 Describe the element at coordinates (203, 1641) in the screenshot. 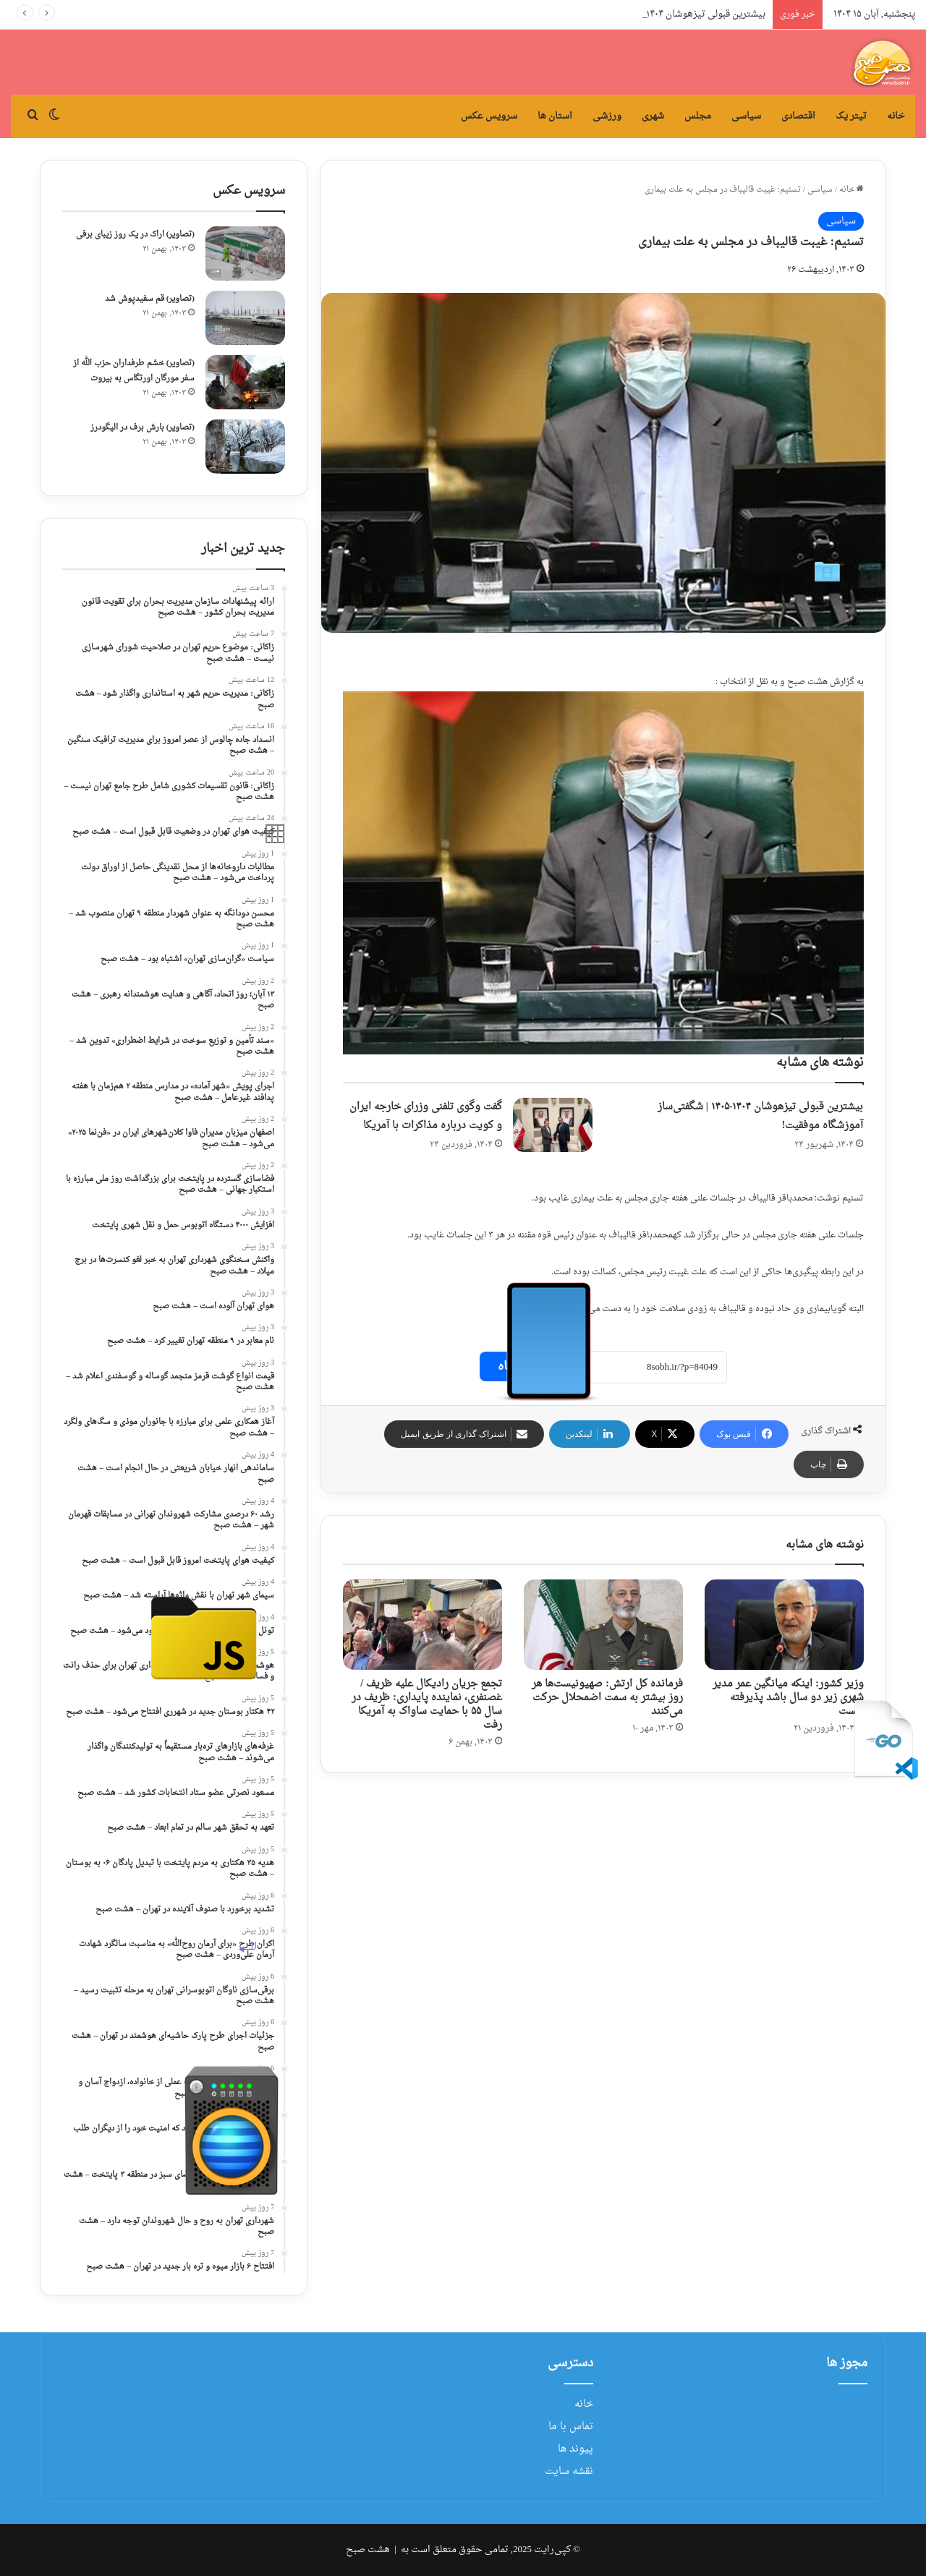

I see `open folder containing javascript files` at that location.